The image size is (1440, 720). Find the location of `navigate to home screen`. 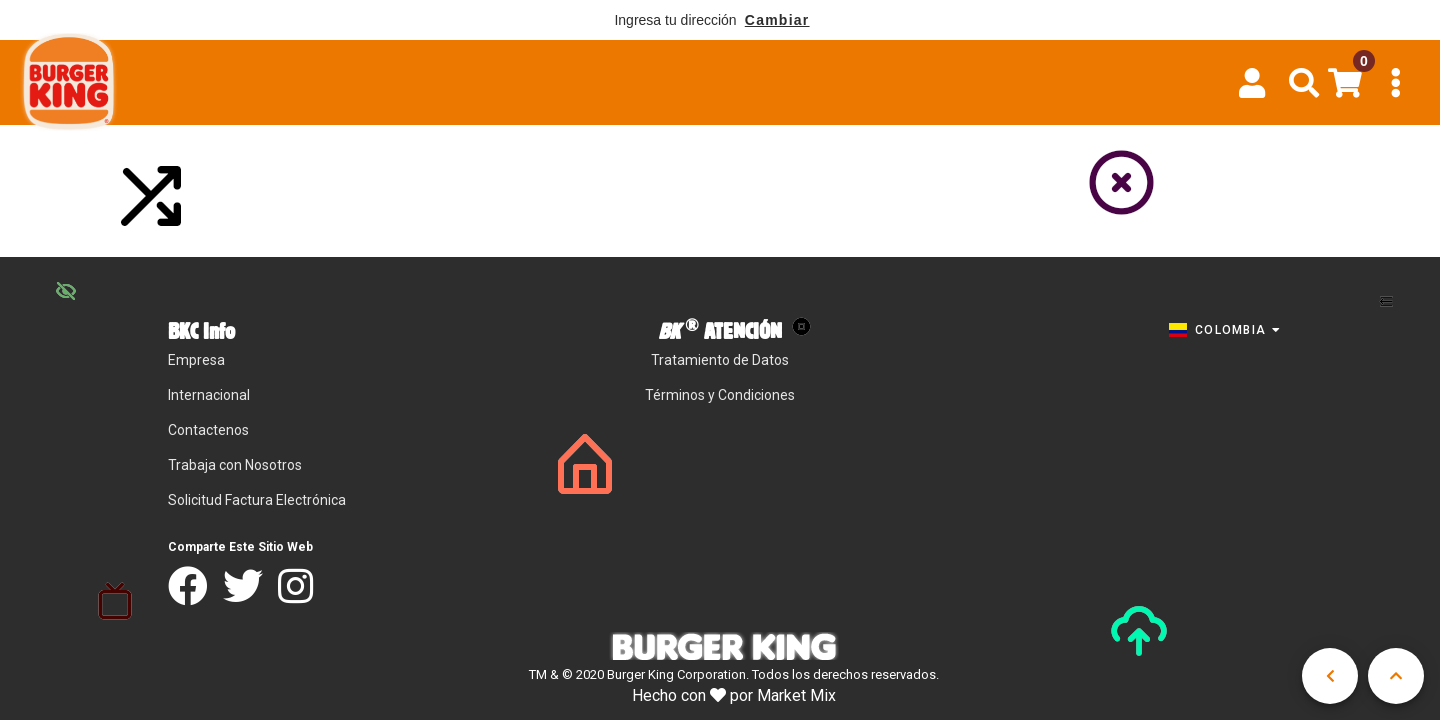

navigate to home screen is located at coordinates (585, 464).